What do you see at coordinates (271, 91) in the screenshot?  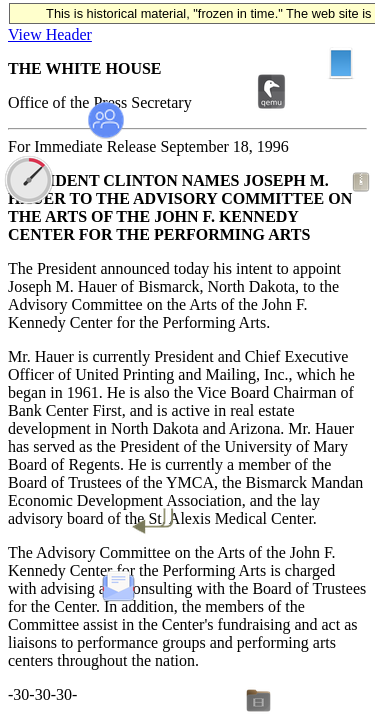 I see `qemu virtual disk image file` at bounding box center [271, 91].